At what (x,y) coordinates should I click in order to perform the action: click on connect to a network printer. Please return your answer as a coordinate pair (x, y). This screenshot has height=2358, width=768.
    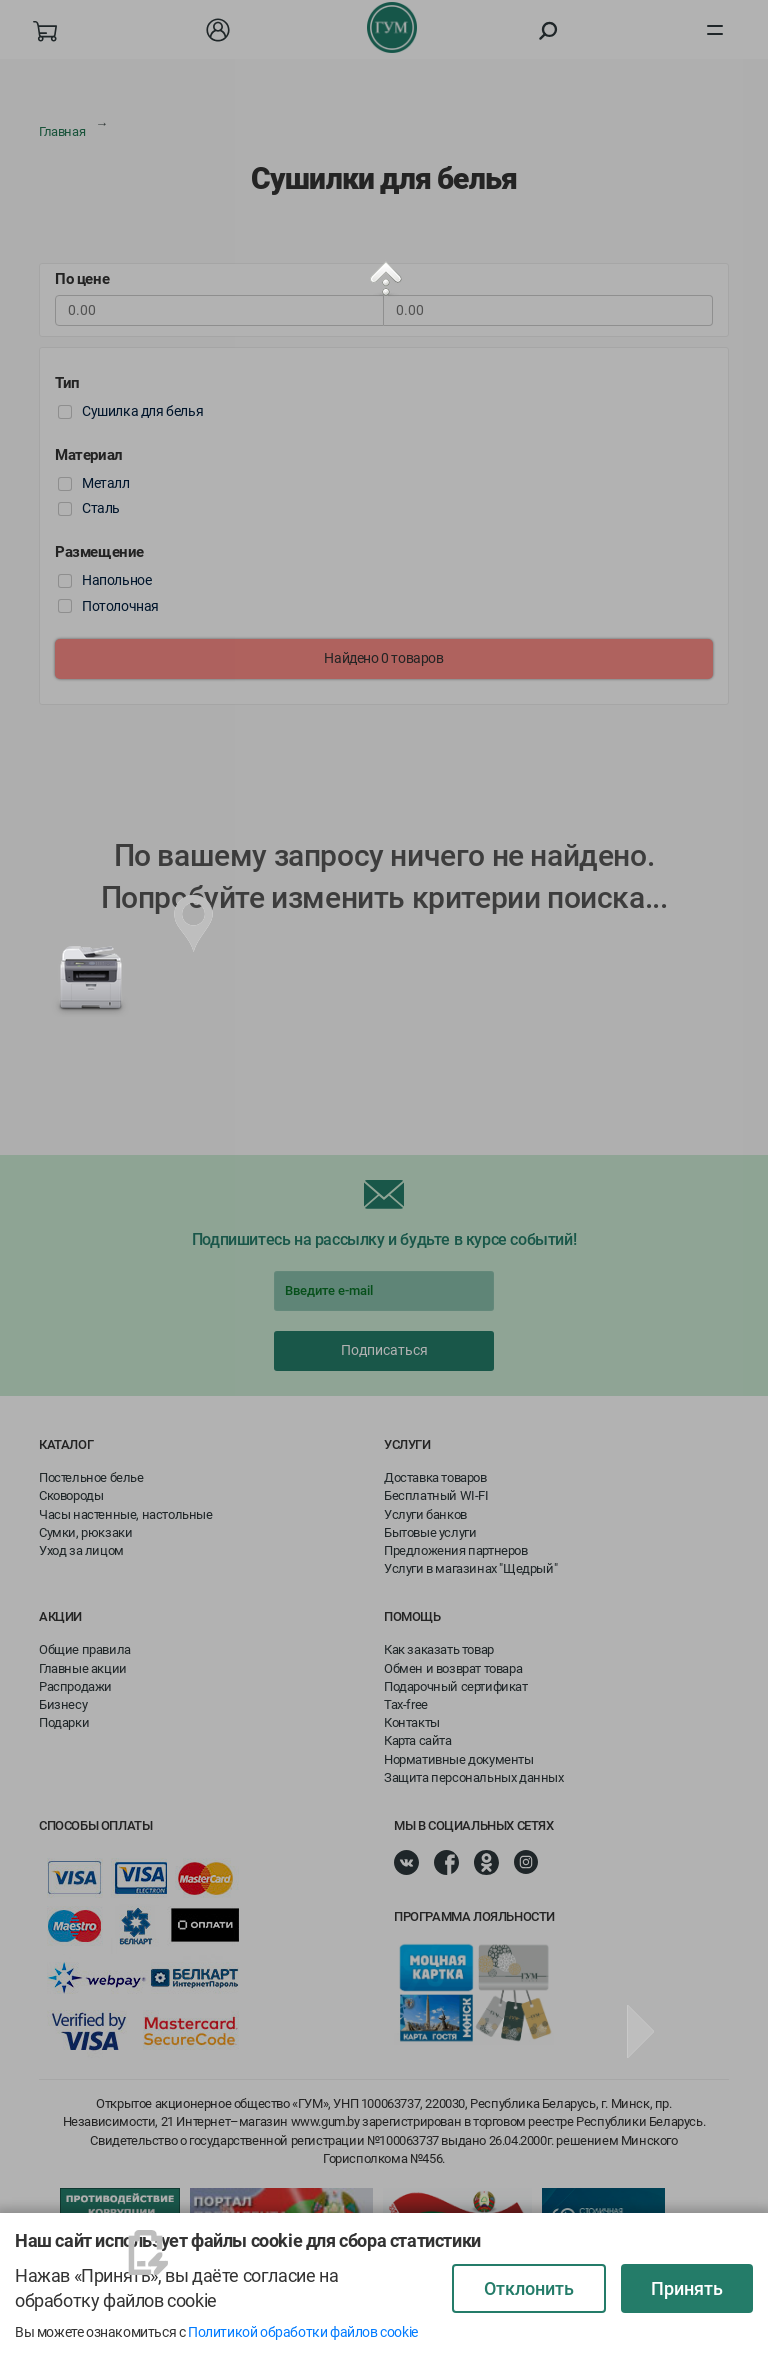
    Looking at the image, I should click on (90, 977).